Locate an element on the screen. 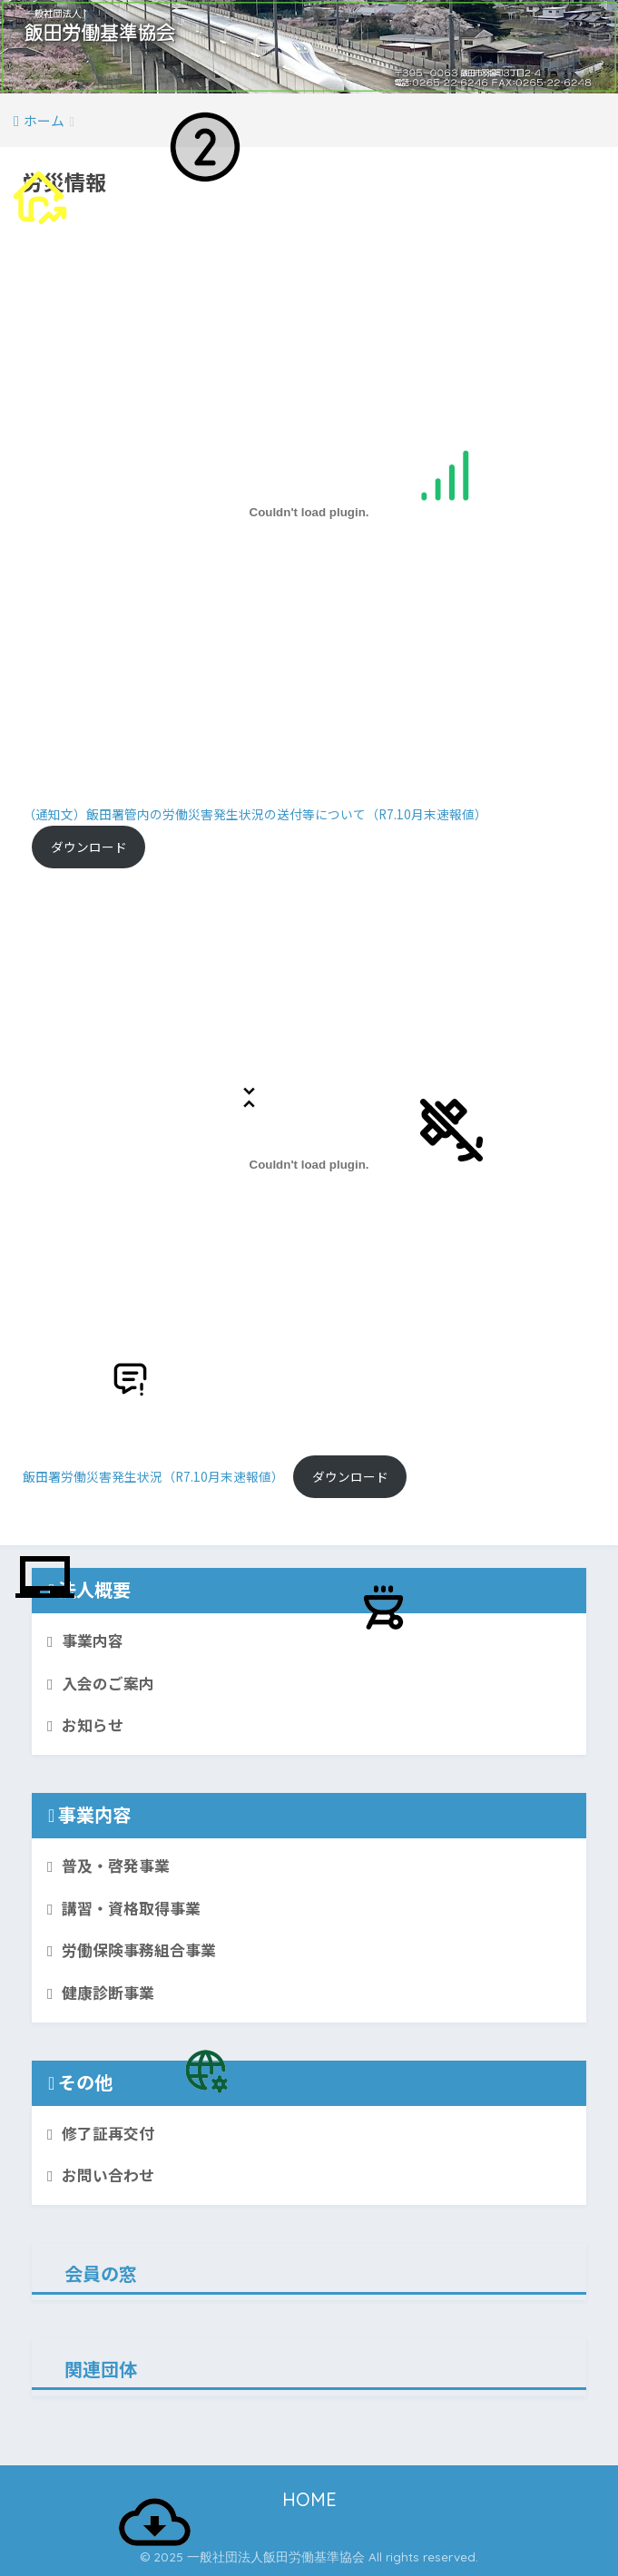  satellite connection unavailable is located at coordinates (451, 1130).